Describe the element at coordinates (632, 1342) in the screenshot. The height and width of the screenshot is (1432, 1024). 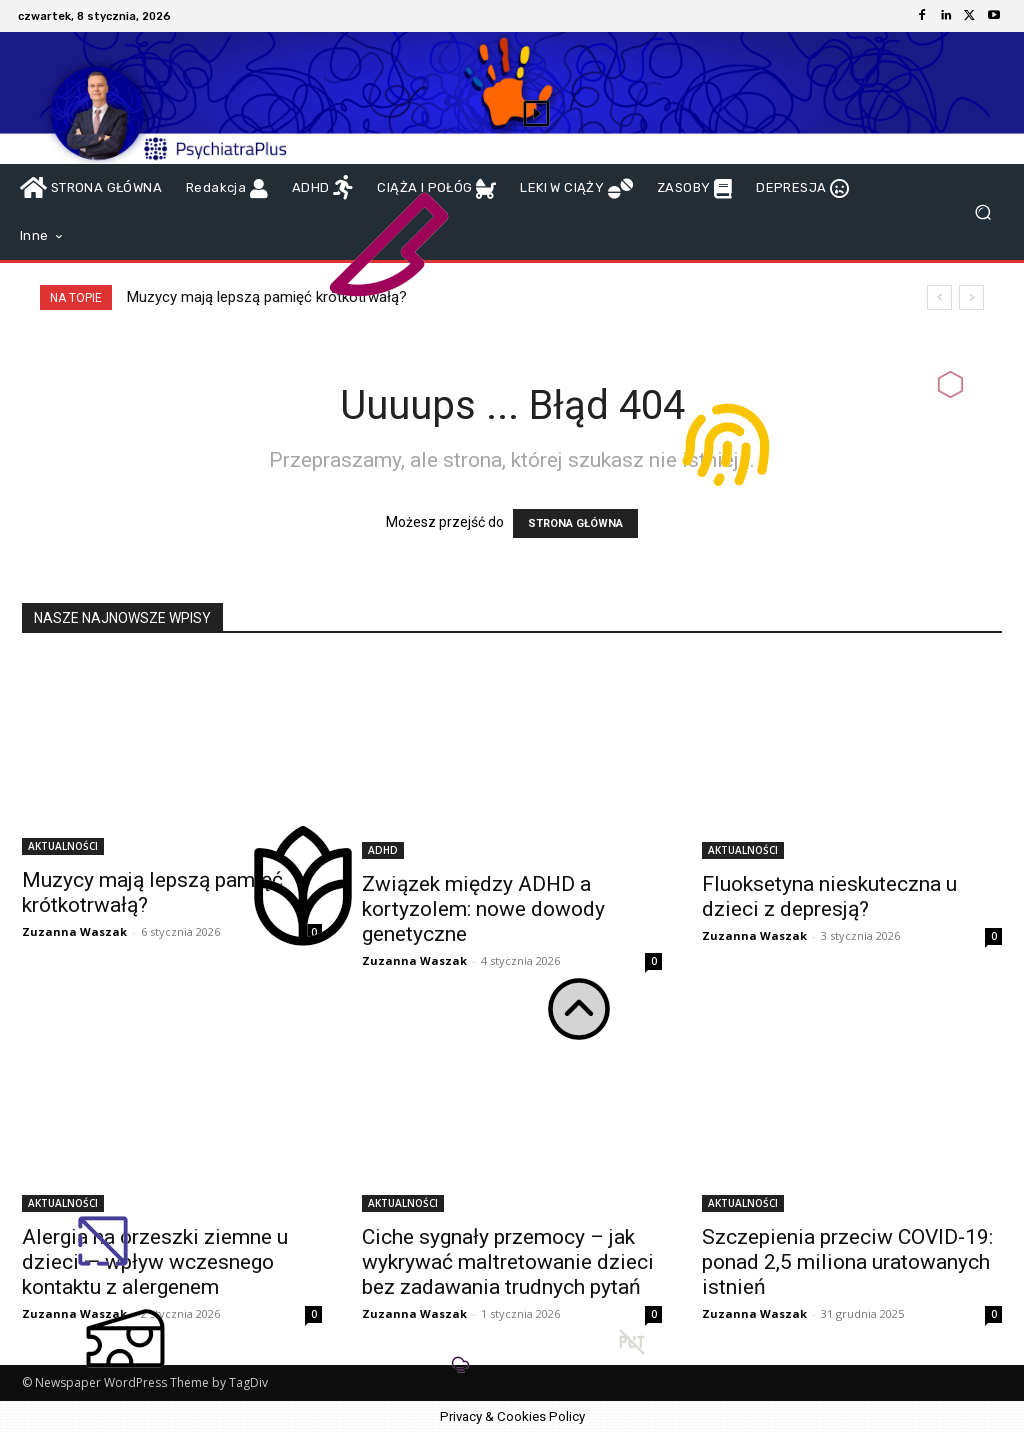
I see `indicates HTTP PUT request is disabled` at that location.